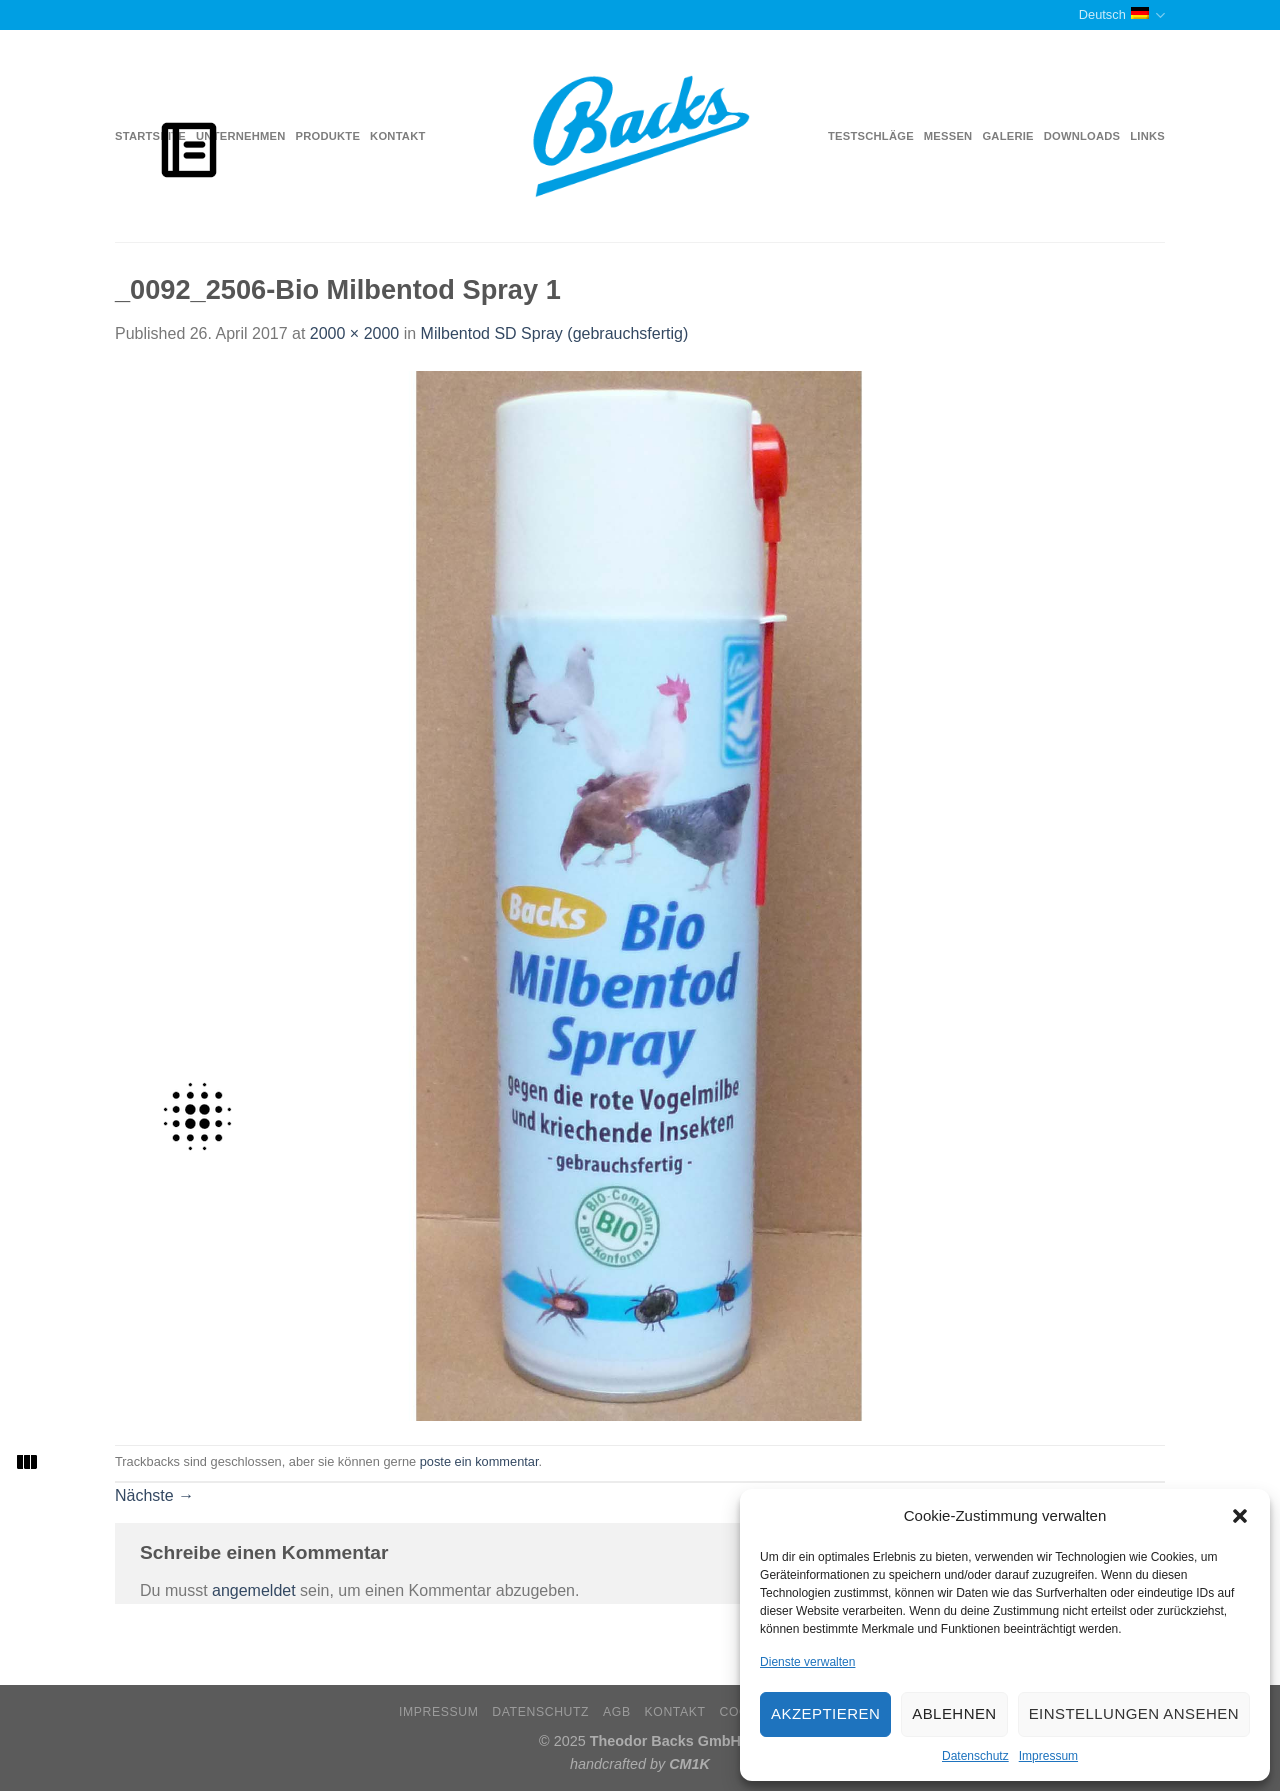  What do you see at coordinates (189, 150) in the screenshot?
I see `open notes or notebook` at bounding box center [189, 150].